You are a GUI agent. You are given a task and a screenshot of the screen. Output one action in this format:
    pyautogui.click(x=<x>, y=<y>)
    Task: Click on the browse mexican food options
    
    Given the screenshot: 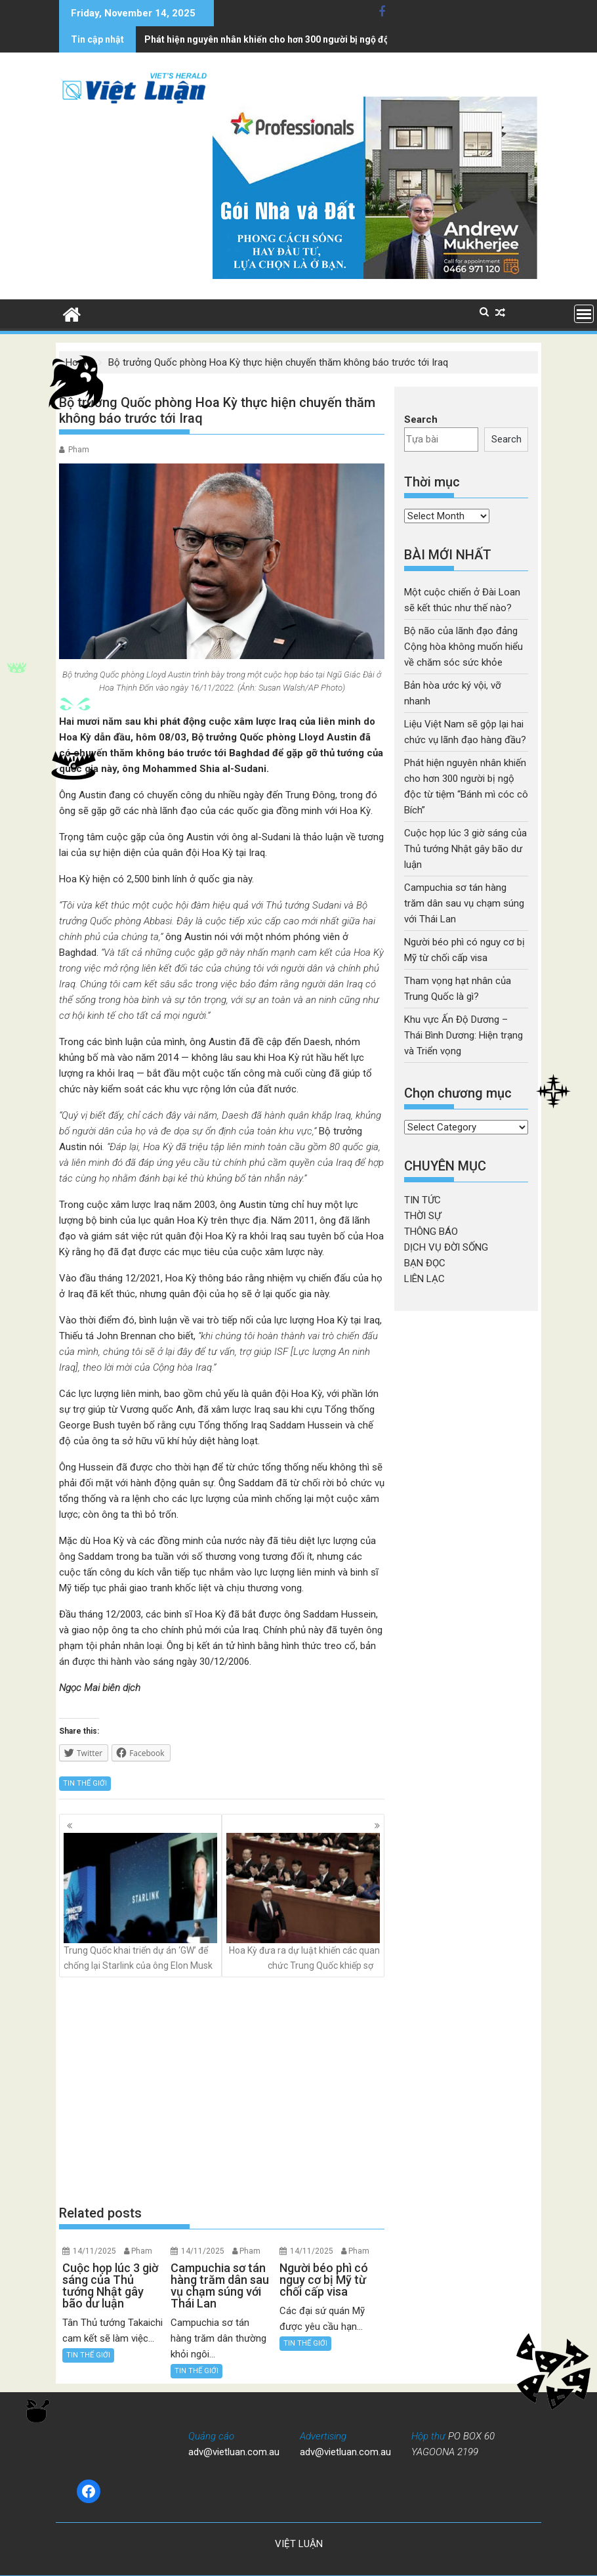 What is the action you would take?
    pyautogui.click(x=553, y=2371)
    